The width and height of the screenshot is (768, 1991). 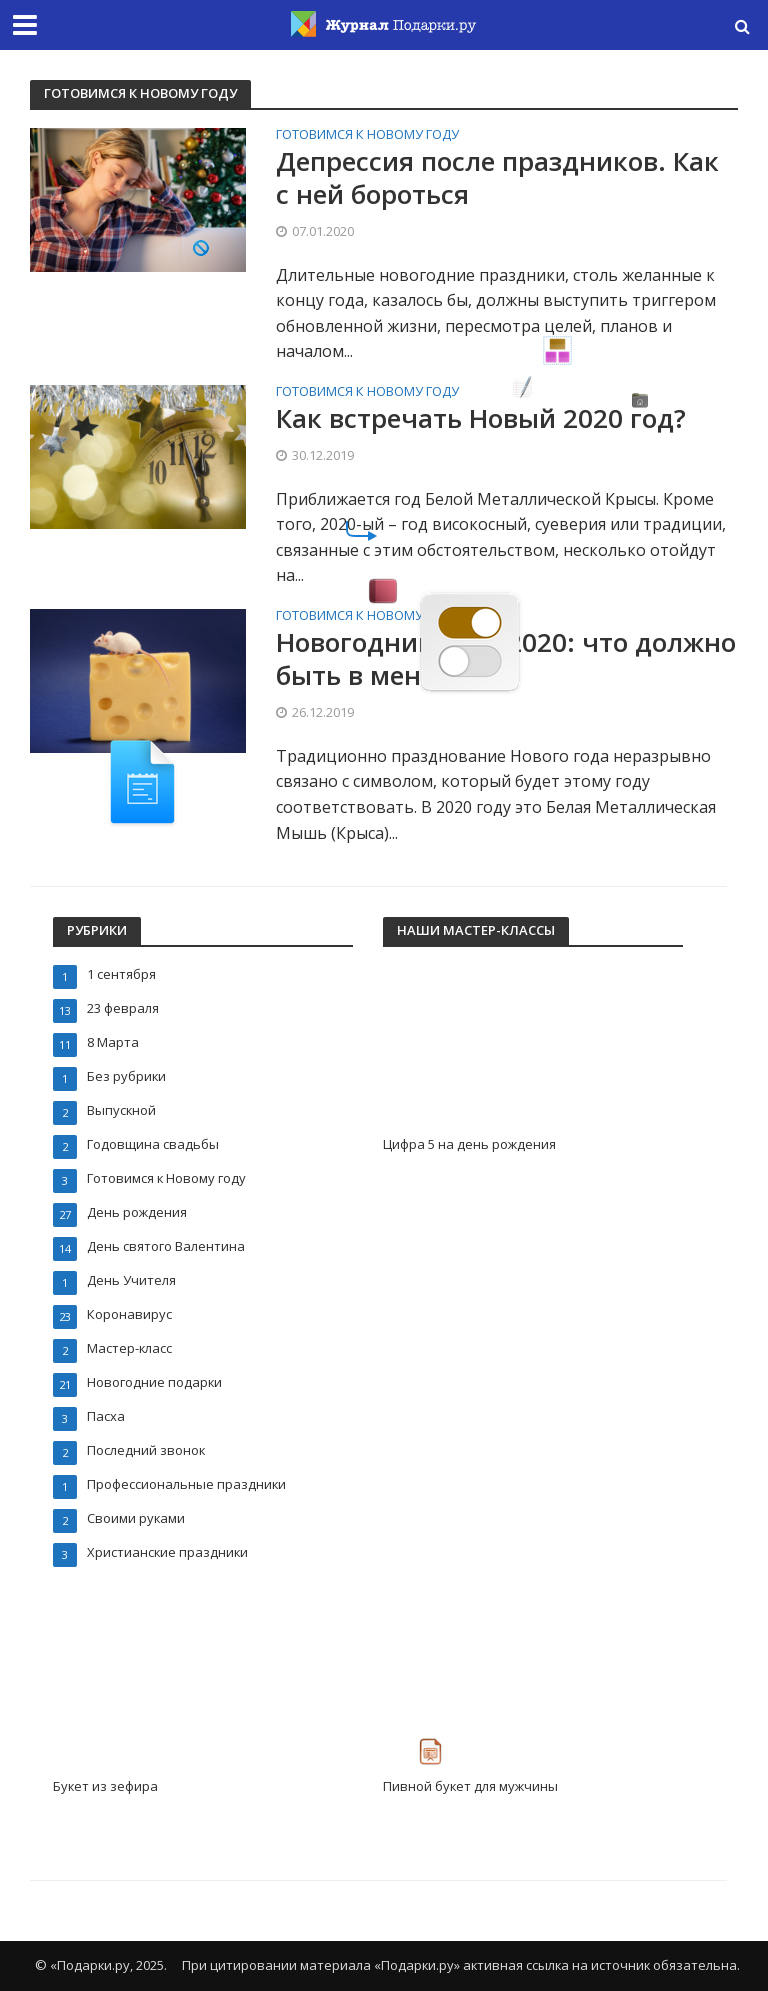 I want to click on access your home folder, so click(x=640, y=400).